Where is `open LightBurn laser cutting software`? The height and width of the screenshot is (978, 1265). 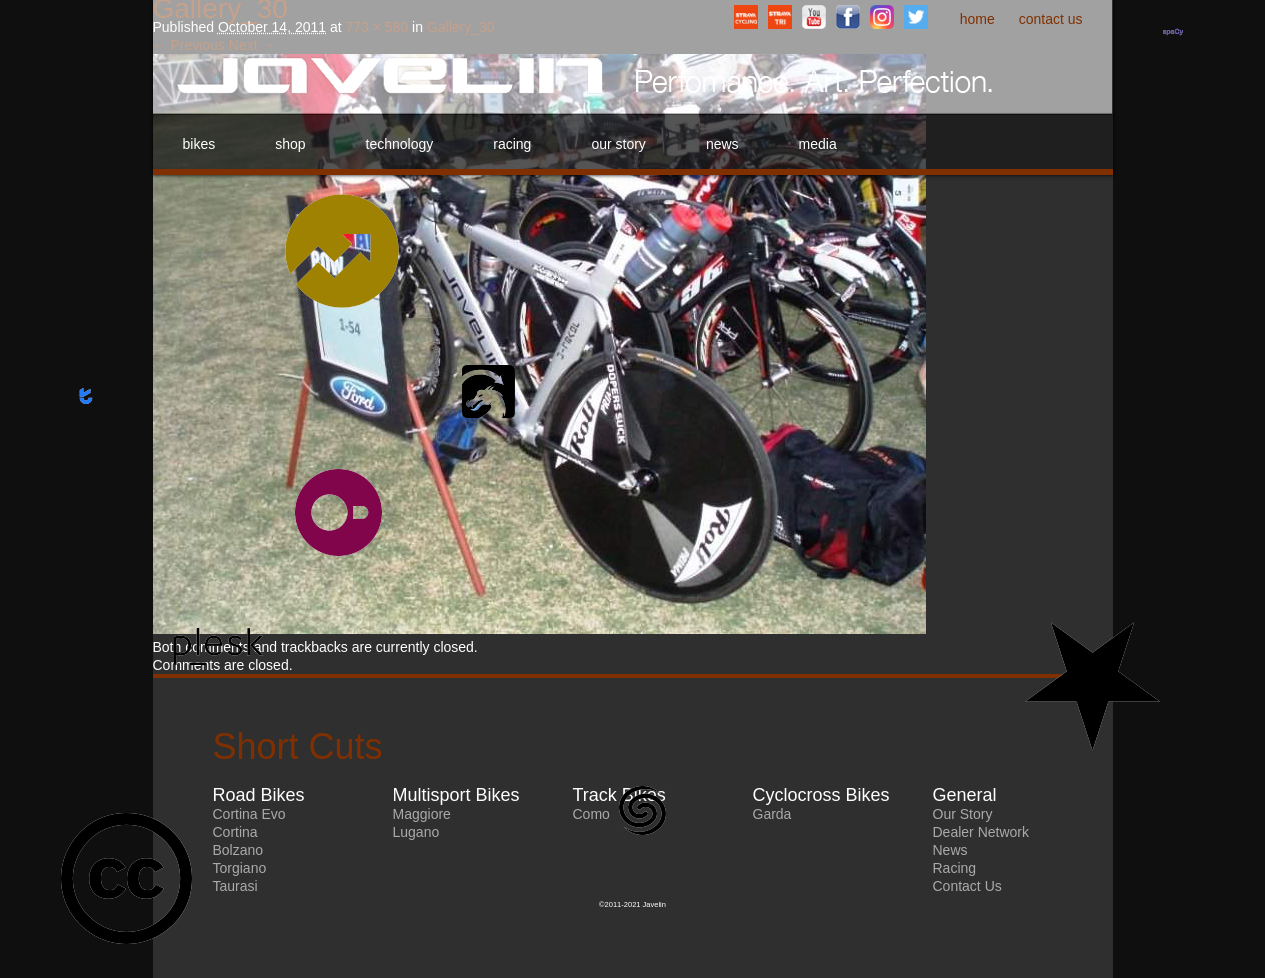
open LightBurn laser cutting software is located at coordinates (488, 391).